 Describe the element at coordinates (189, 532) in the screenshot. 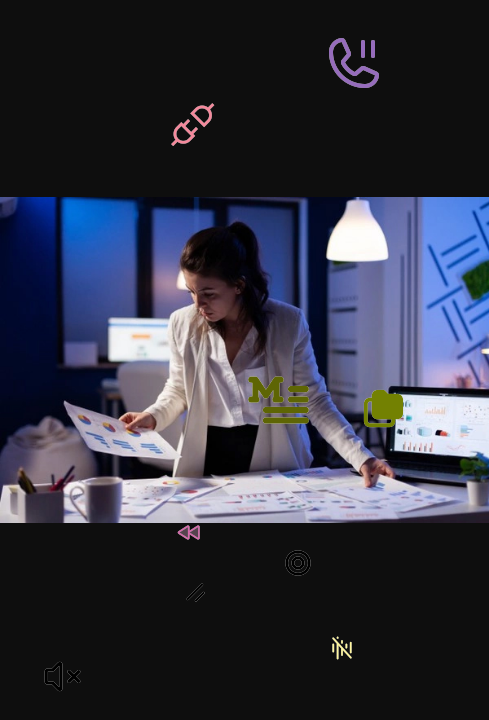

I see `rewind or skip backward in media playback` at that location.